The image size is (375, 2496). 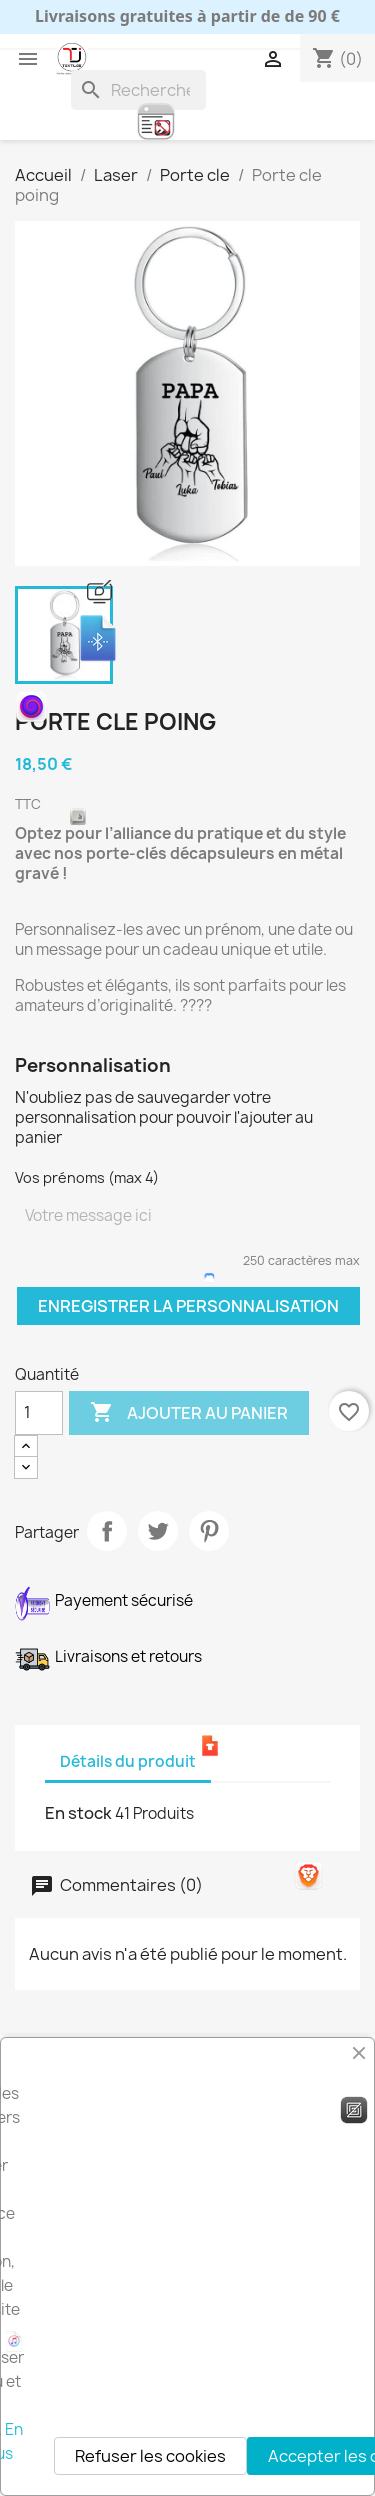 What do you see at coordinates (210, 1746) in the screenshot?
I see `a theme or appearance customization file` at bounding box center [210, 1746].